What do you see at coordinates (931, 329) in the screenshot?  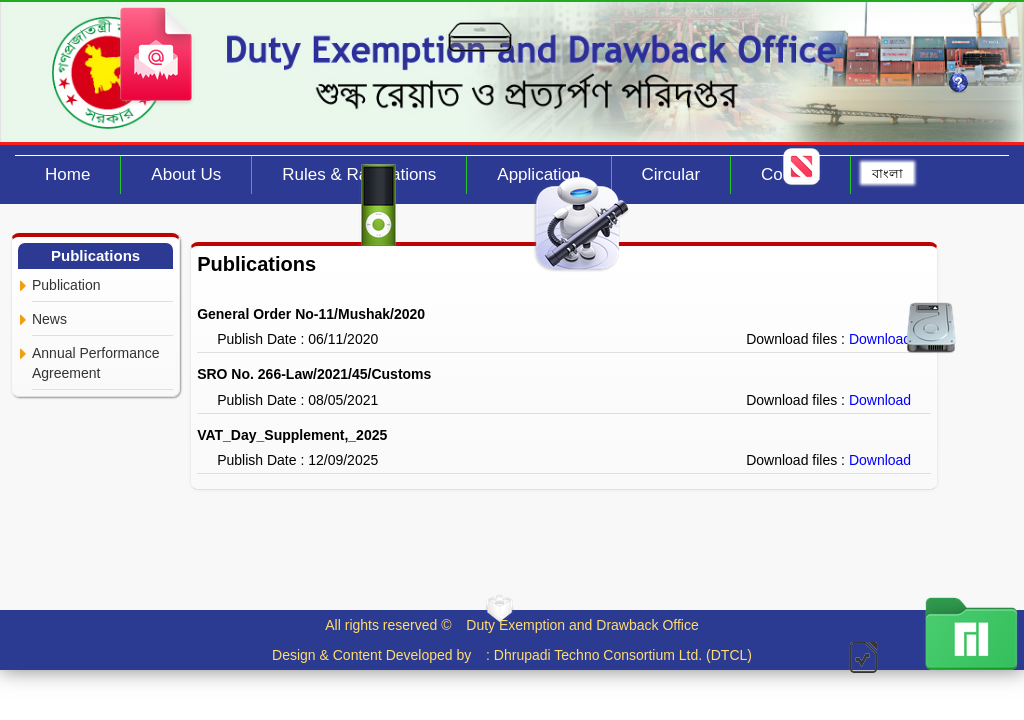 I see `indicates an internal storage drive` at bounding box center [931, 329].